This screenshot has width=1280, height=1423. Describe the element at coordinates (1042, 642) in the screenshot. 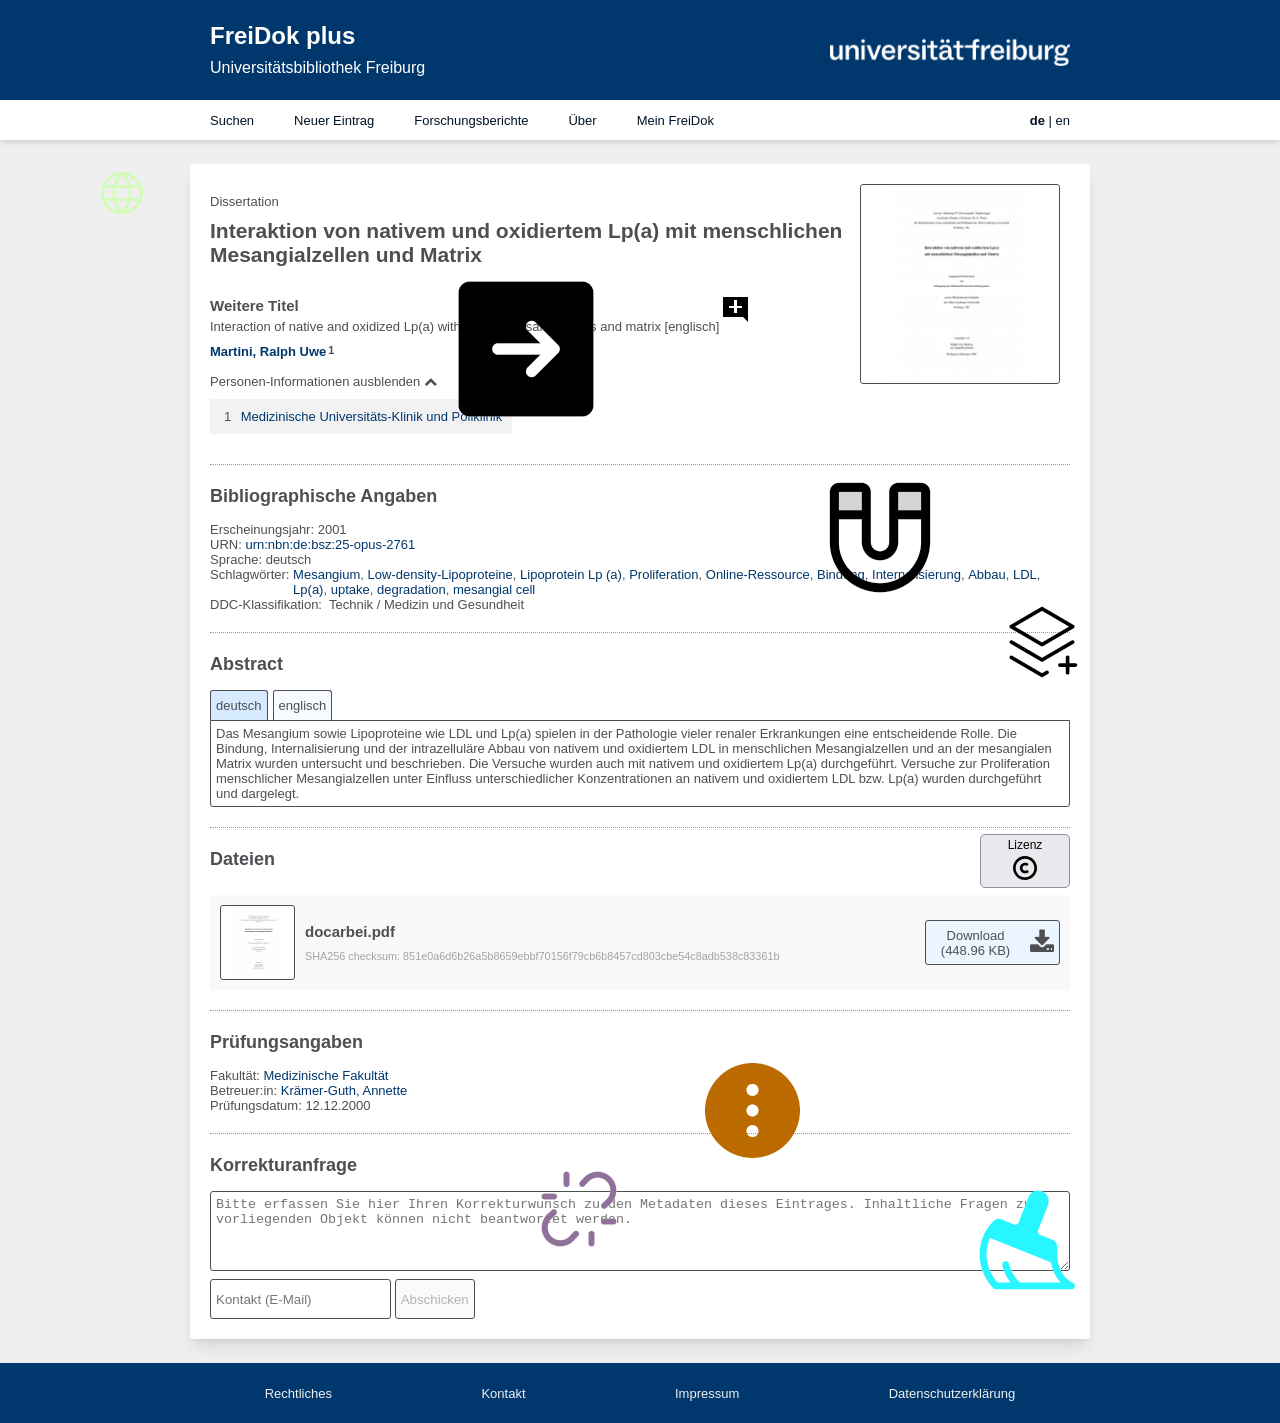

I see `add a new layer to the stack` at that location.